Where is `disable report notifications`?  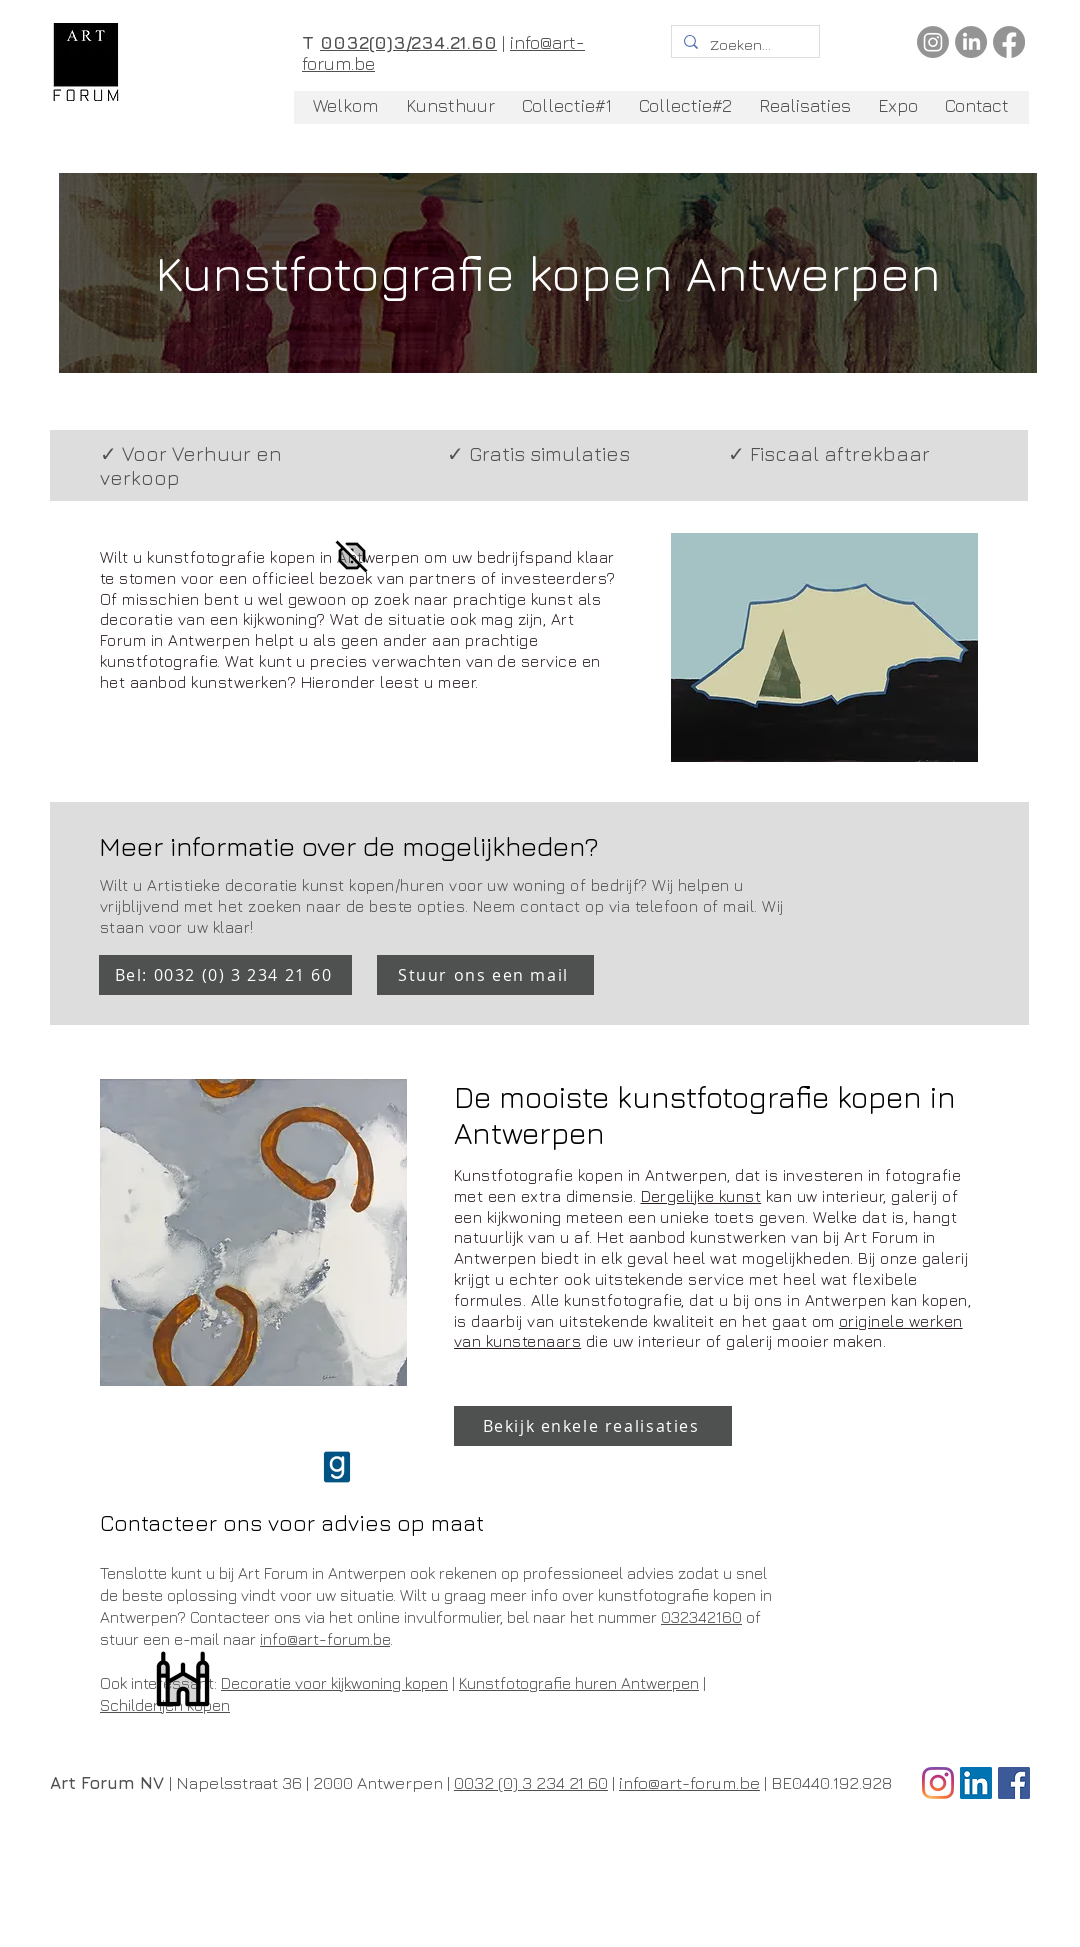
disable report notifications is located at coordinates (352, 556).